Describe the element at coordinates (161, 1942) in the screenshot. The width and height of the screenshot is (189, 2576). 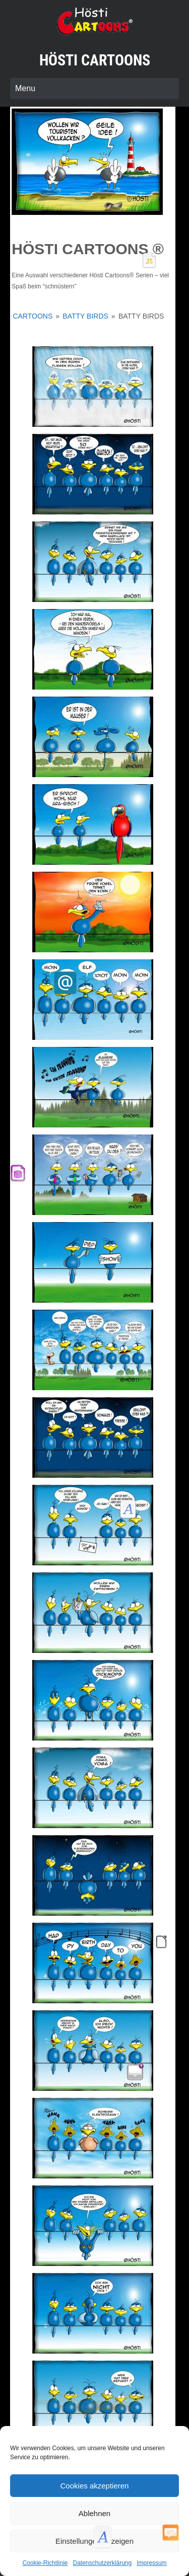
I see `open libreoffice start center` at that location.